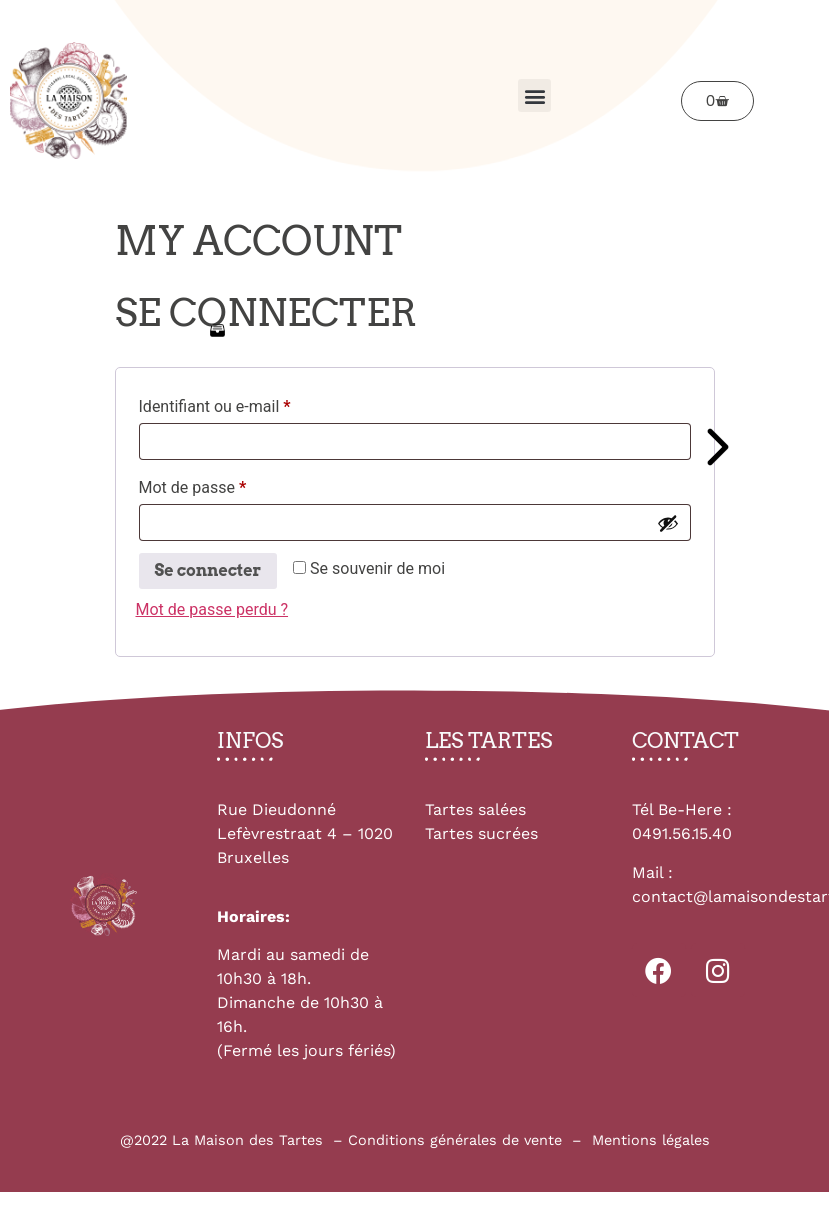 The height and width of the screenshot is (1207, 829). Describe the element at coordinates (217, 330) in the screenshot. I see `view inbox or received files` at that location.